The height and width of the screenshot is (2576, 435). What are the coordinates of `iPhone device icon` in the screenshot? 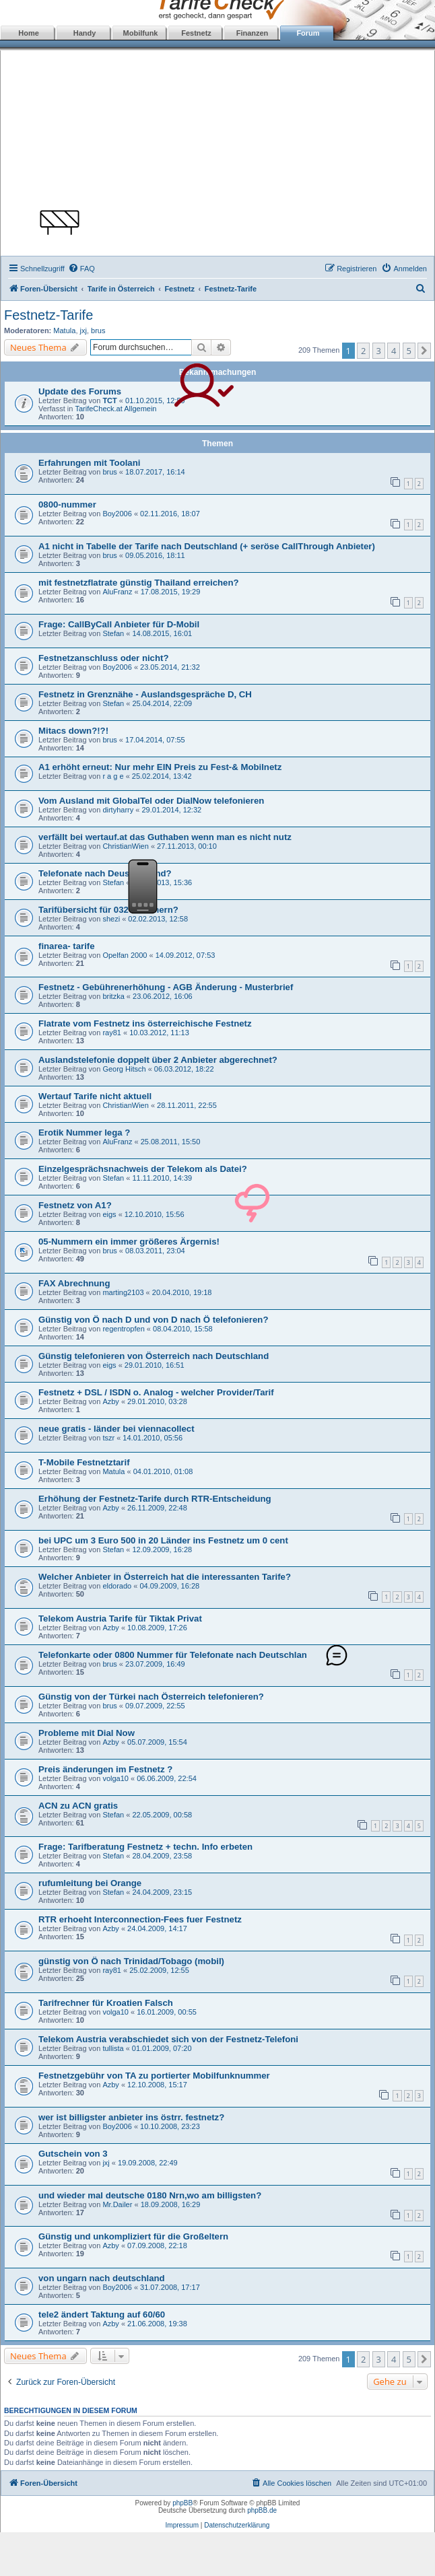 It's located at (143, 886).